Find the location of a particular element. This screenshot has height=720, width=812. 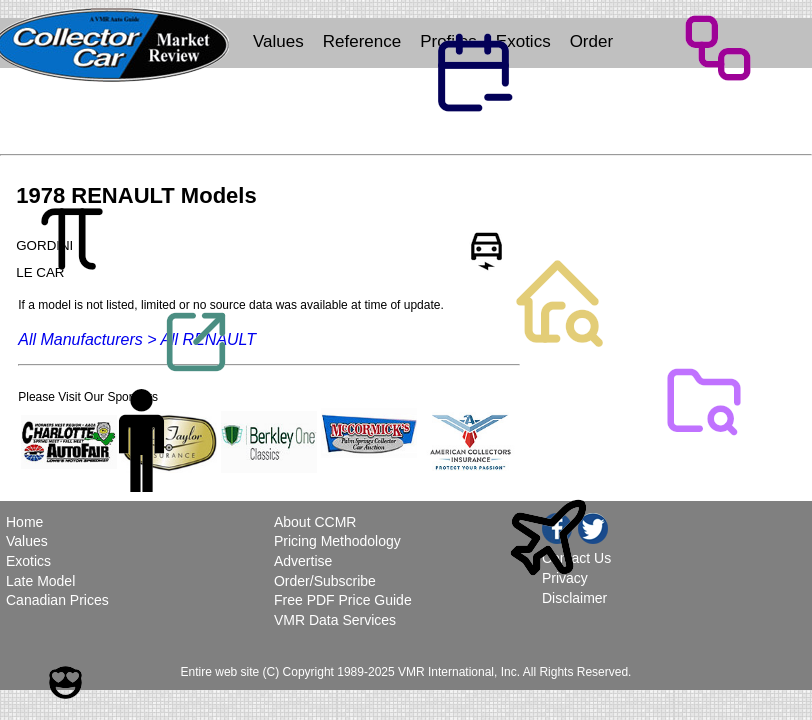

search within a folder is located at coordinates (704, 402).